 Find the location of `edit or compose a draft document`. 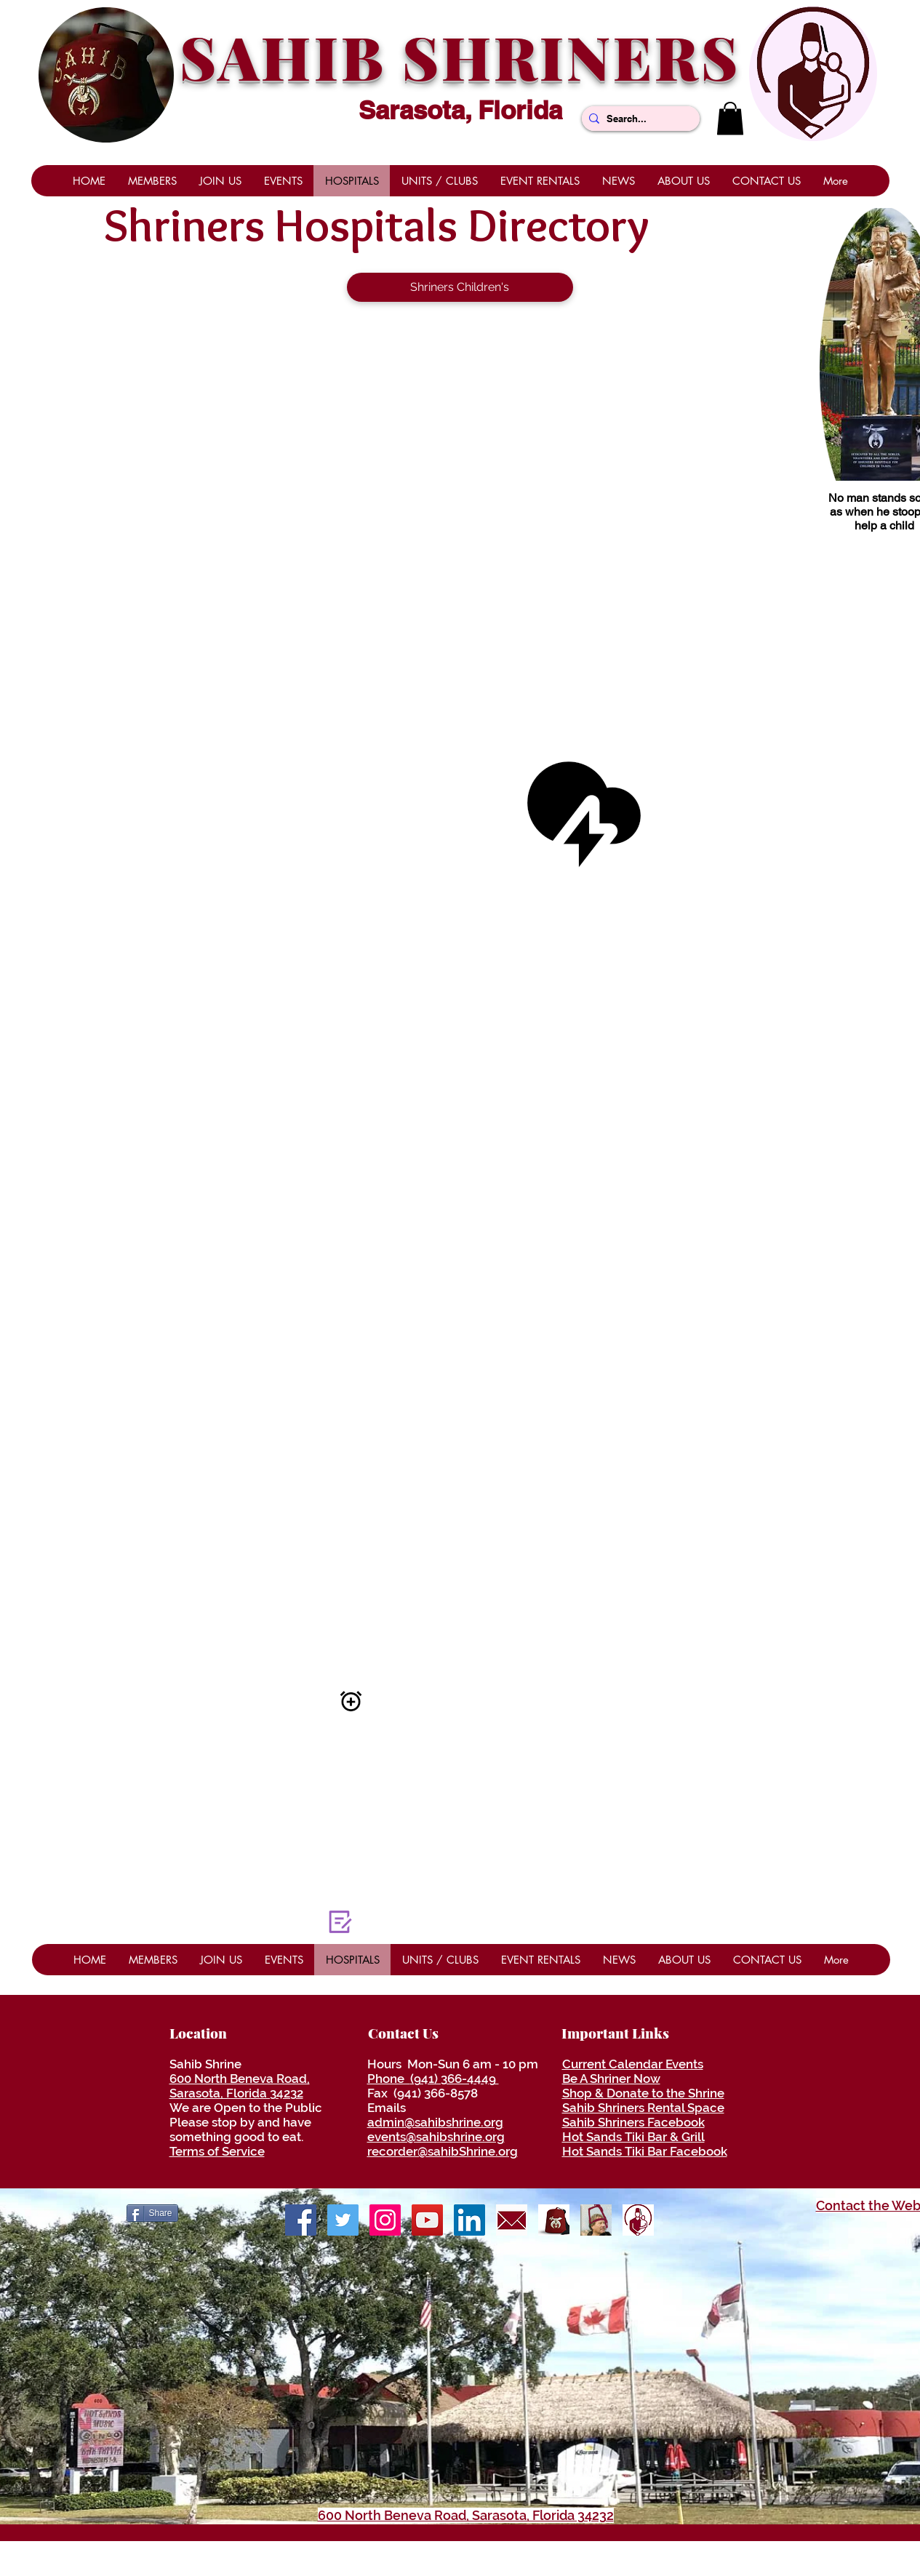

edit or compose a draft document is located at coordinates (339, 1921).